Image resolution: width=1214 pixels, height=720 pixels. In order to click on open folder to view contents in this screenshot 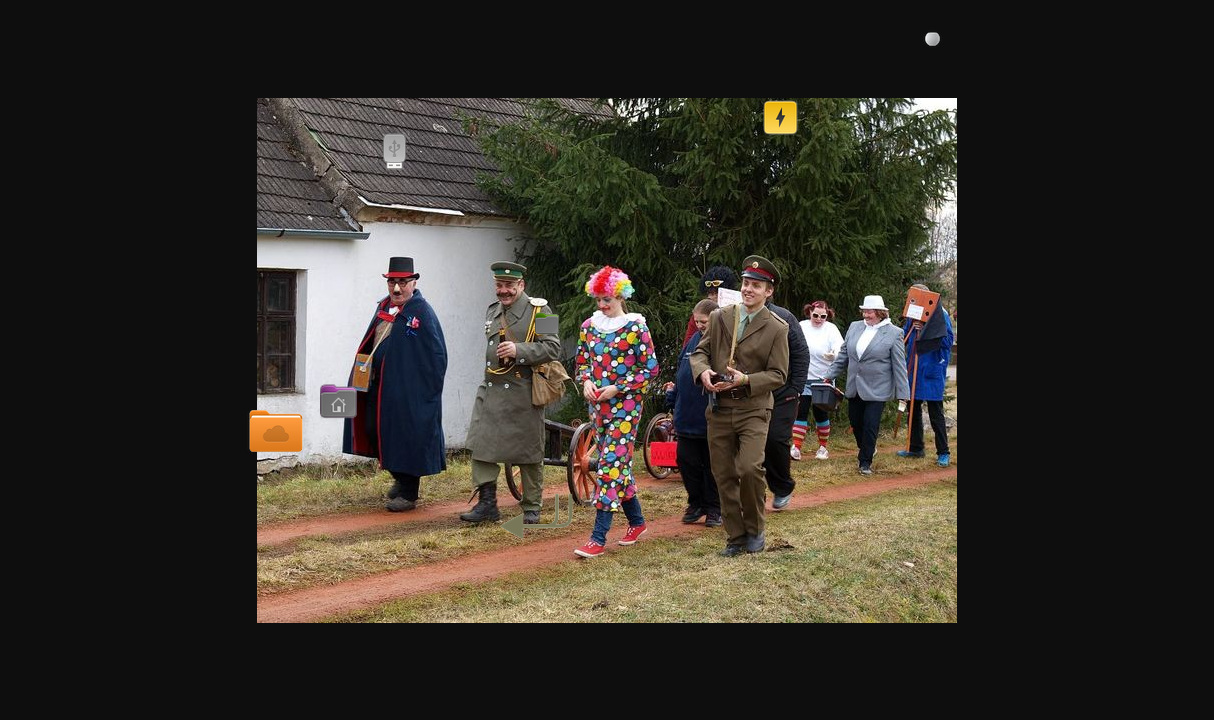, I will do `click(547, 323)`.